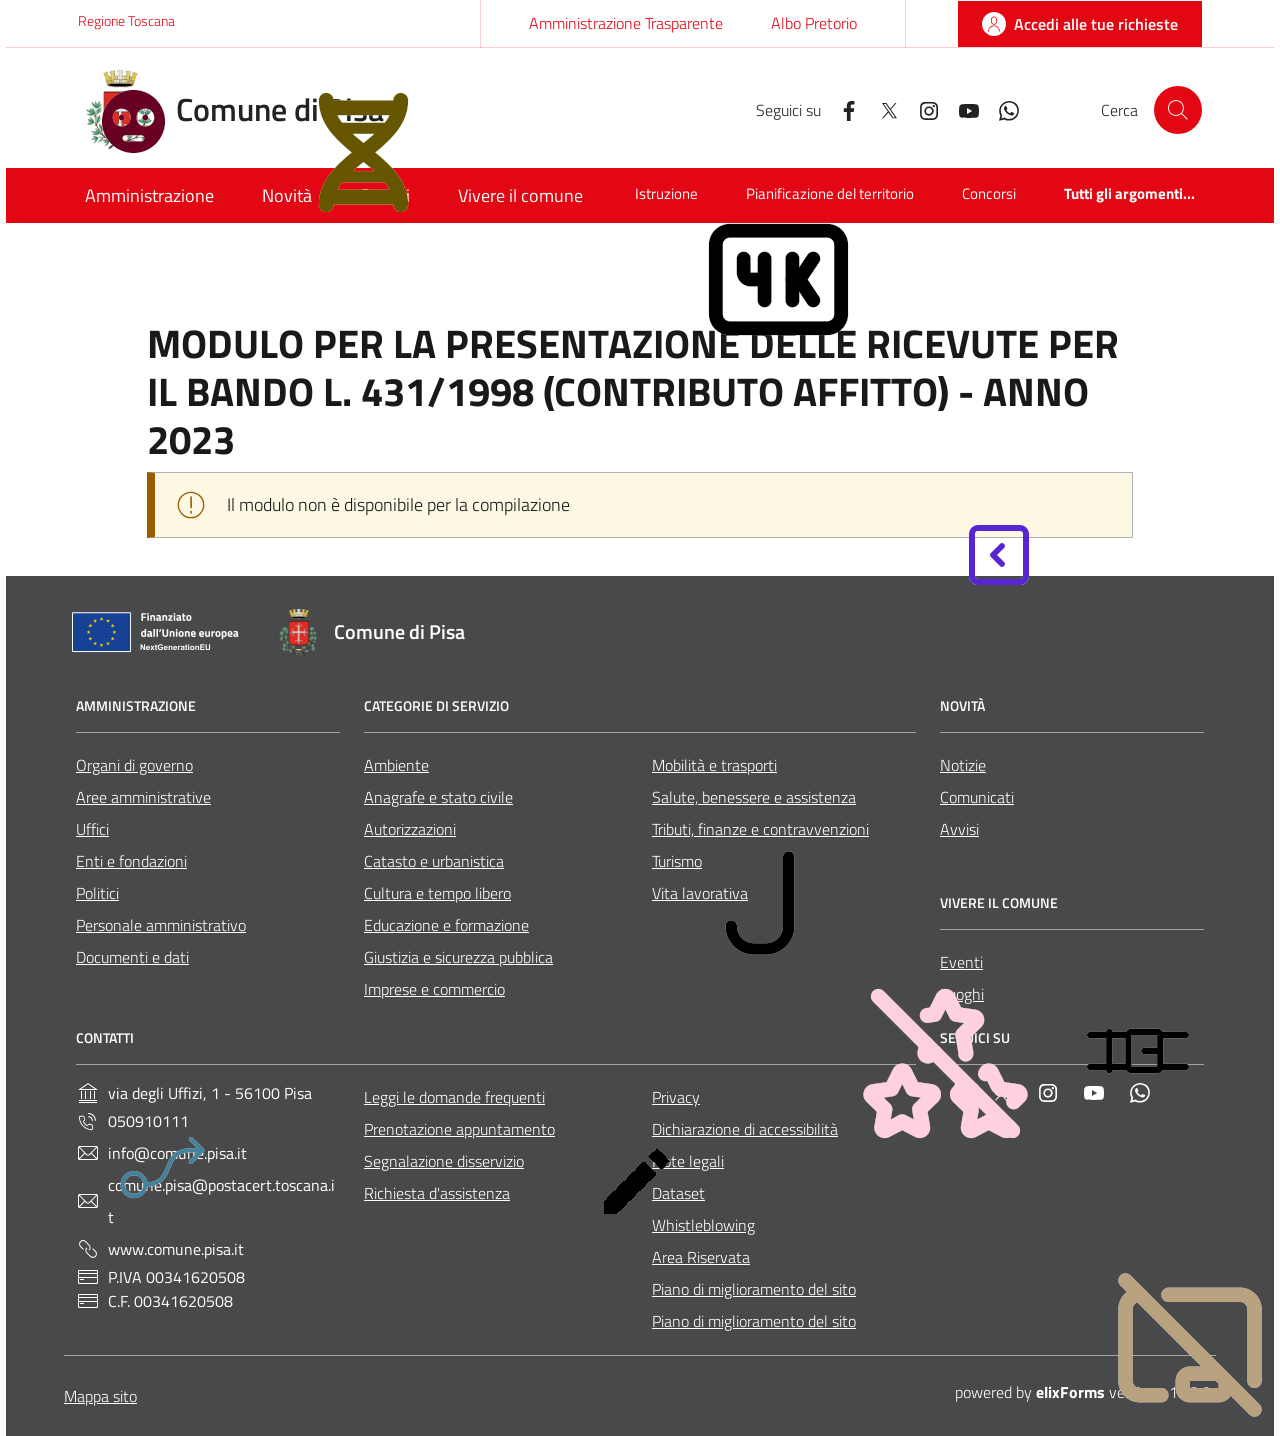 The height and width of the screenshot is (1436, 1280). What do you see at coordinates (999, 555) in the screenshot?
I see `navigate to the previous page or screen` at bounding box center [999, 555].